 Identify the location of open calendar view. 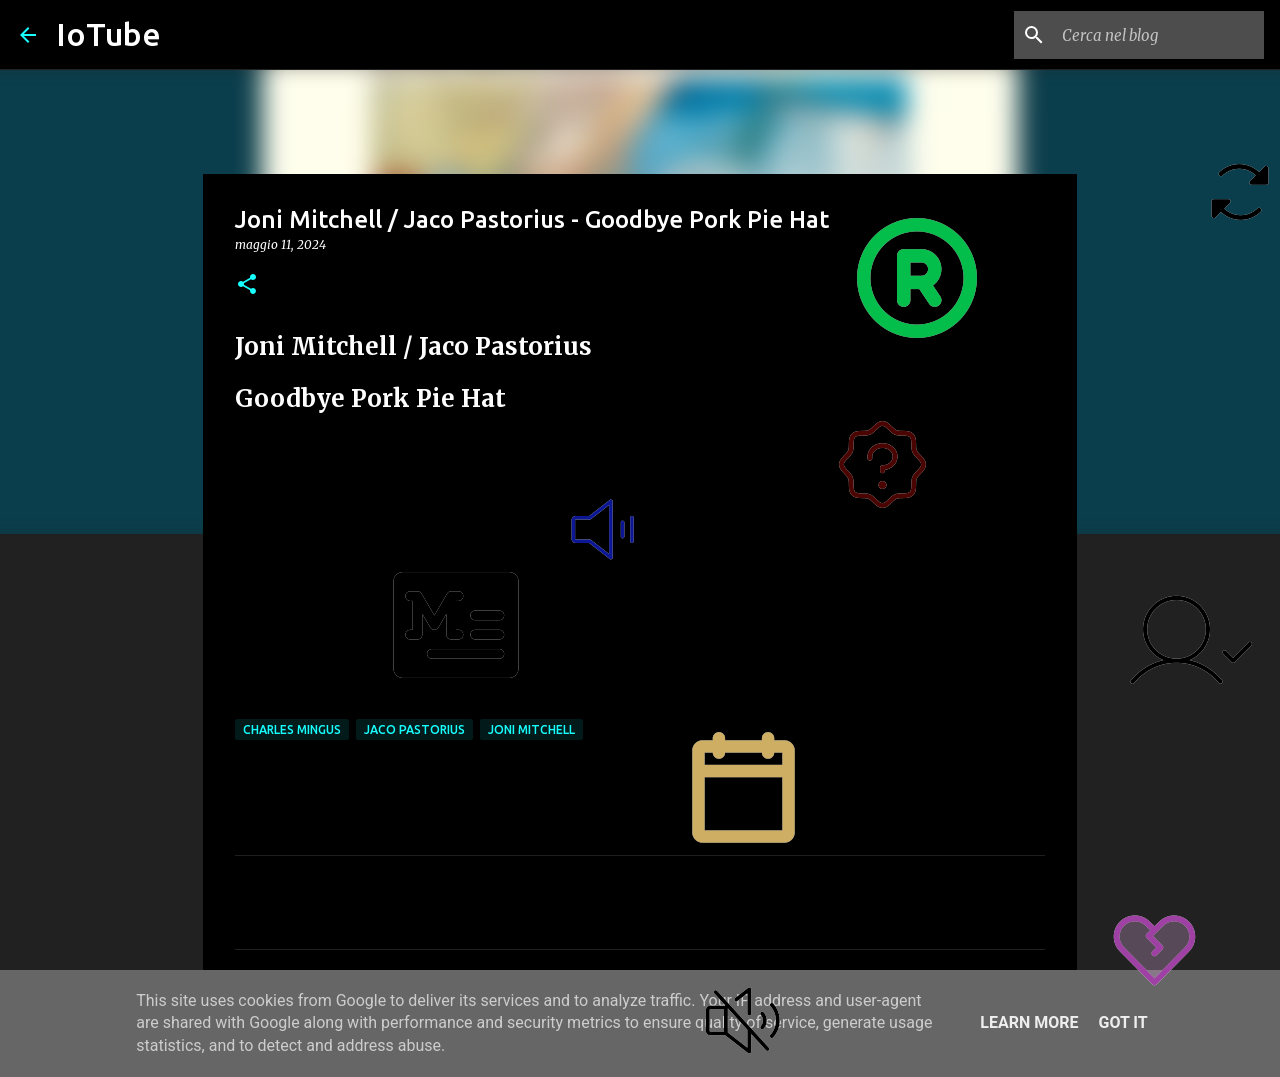
(743, 791).